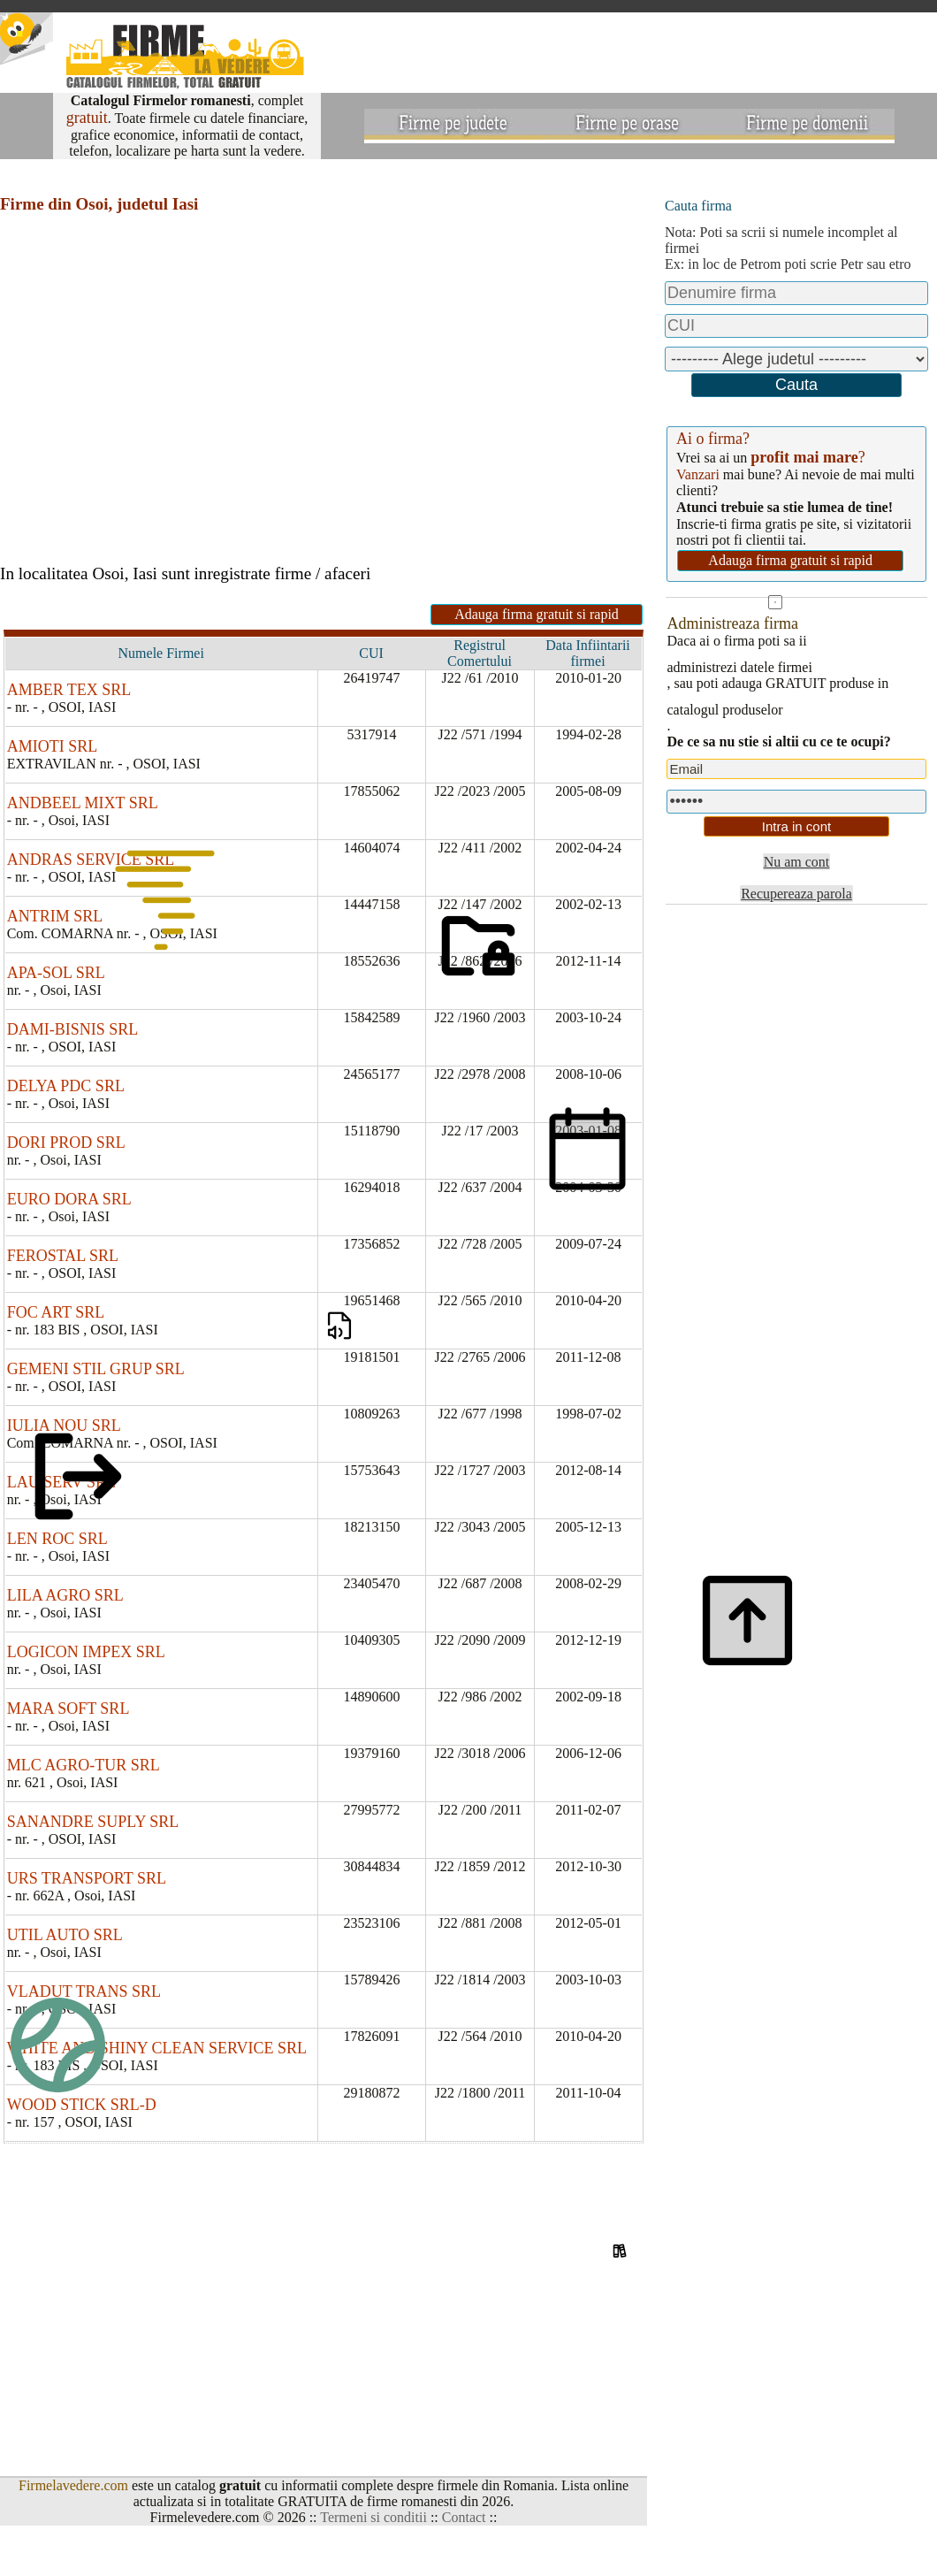 This screenshot has width=937, height=2576. Describe the element at coordinates (74, 1476) in the screenshot. I see `sign out of your account` at that location.